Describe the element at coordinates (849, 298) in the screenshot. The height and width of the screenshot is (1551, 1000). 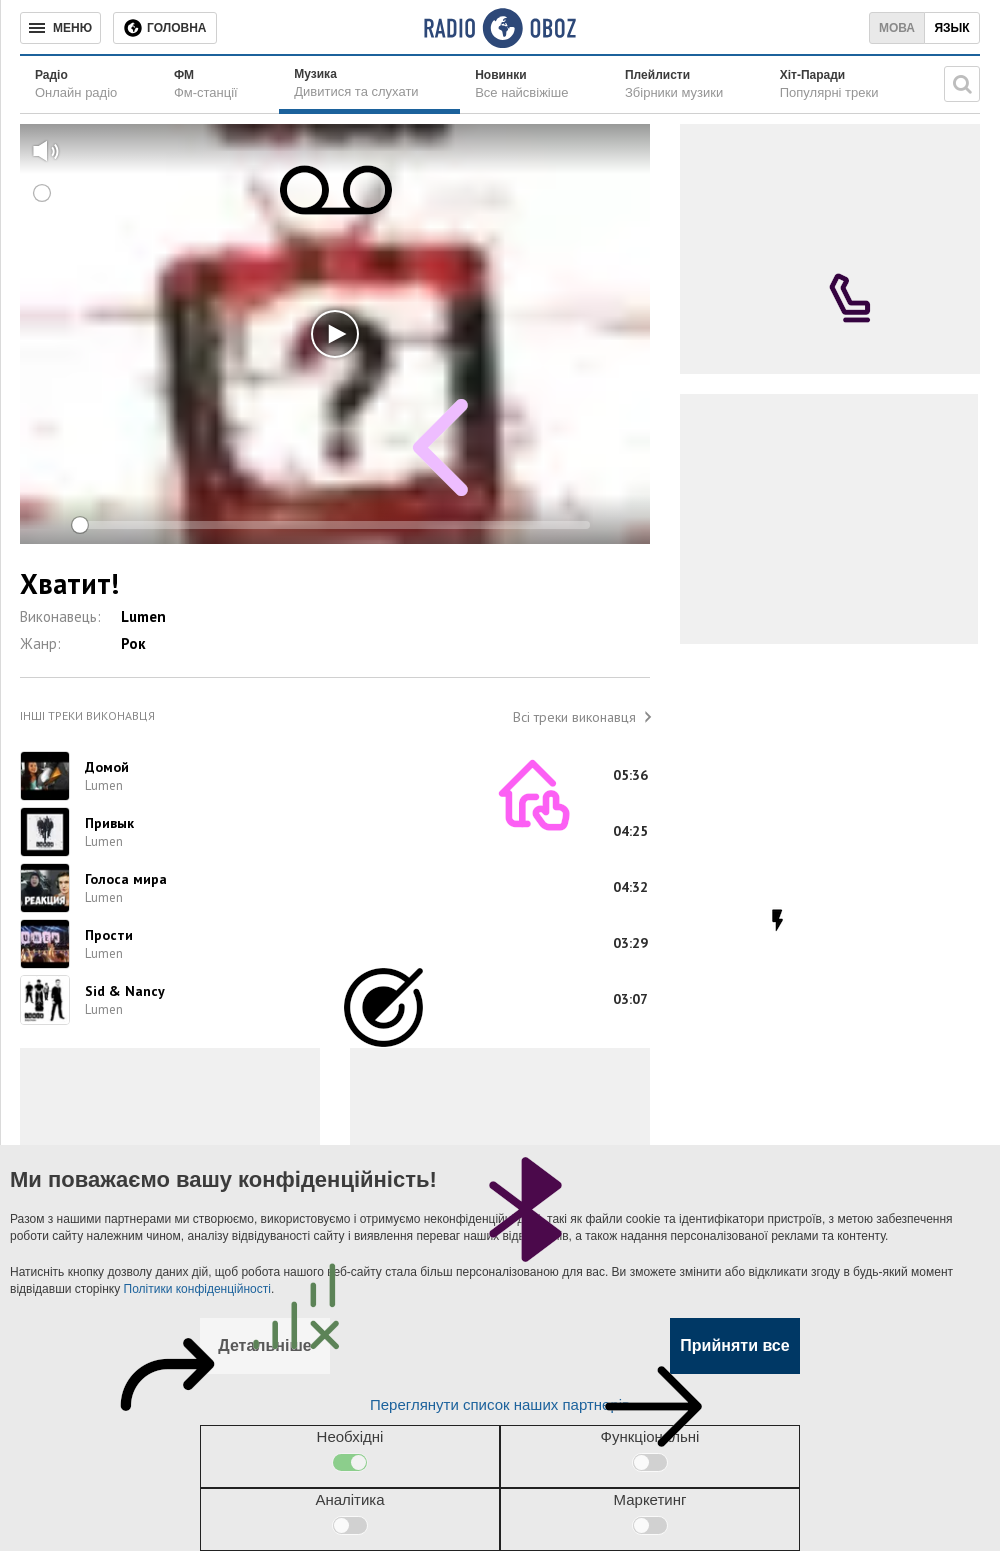
I see `select or reserve a seat` at that location.